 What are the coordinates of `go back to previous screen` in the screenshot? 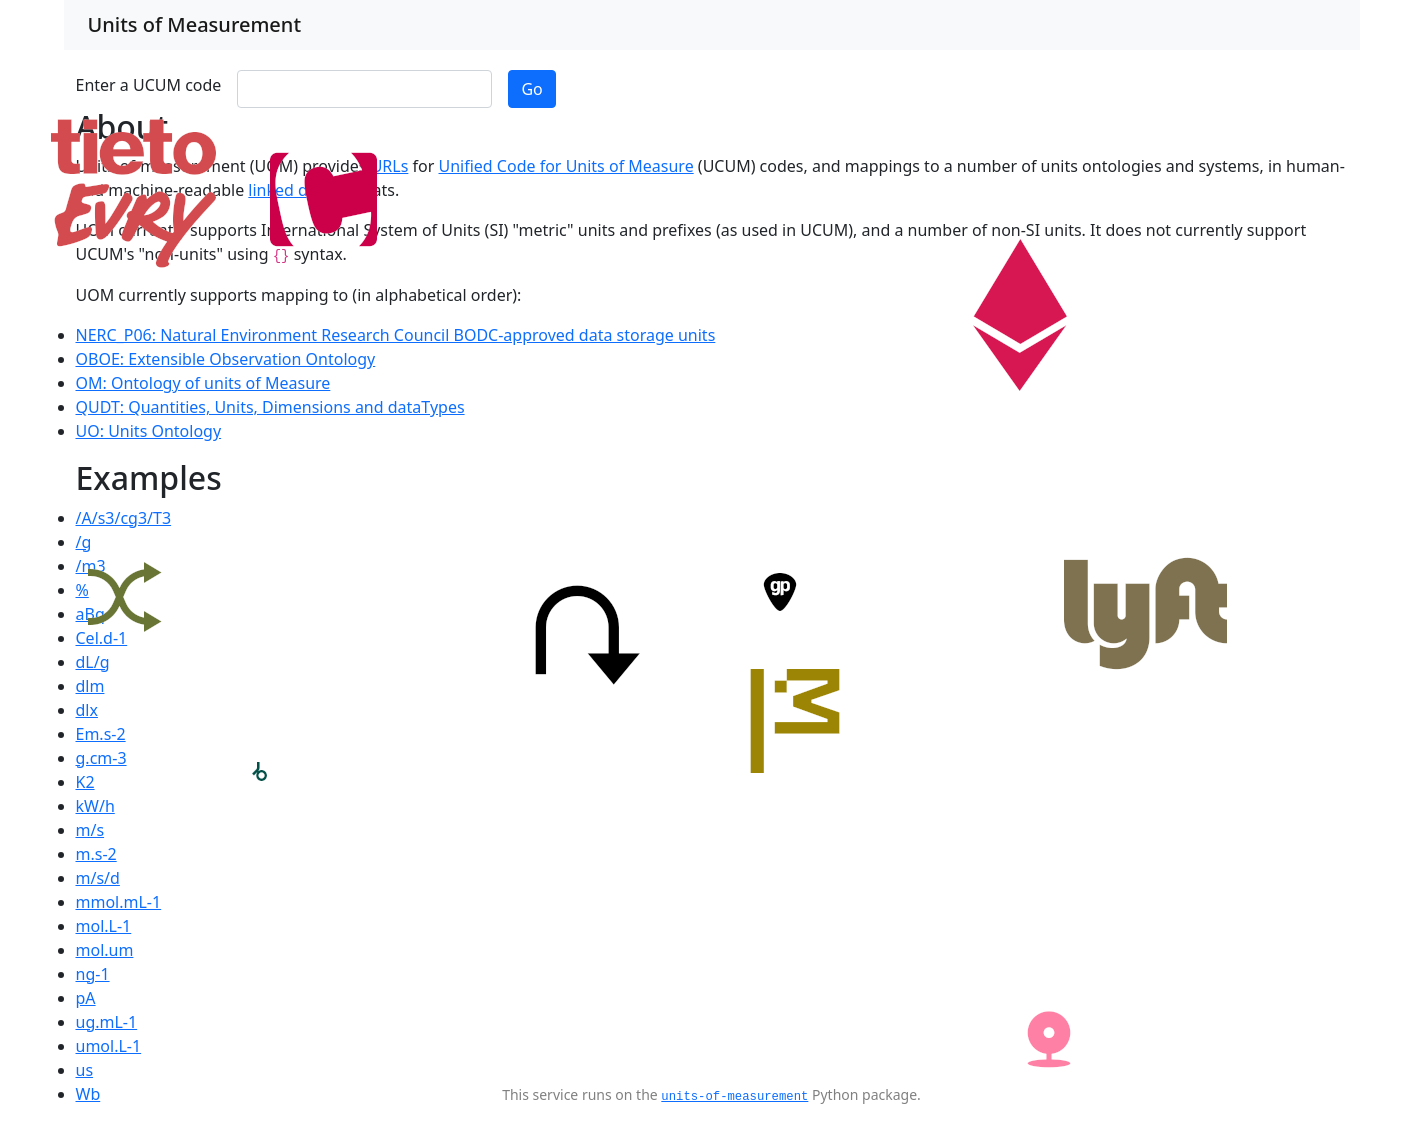 It's located at (582, 632).